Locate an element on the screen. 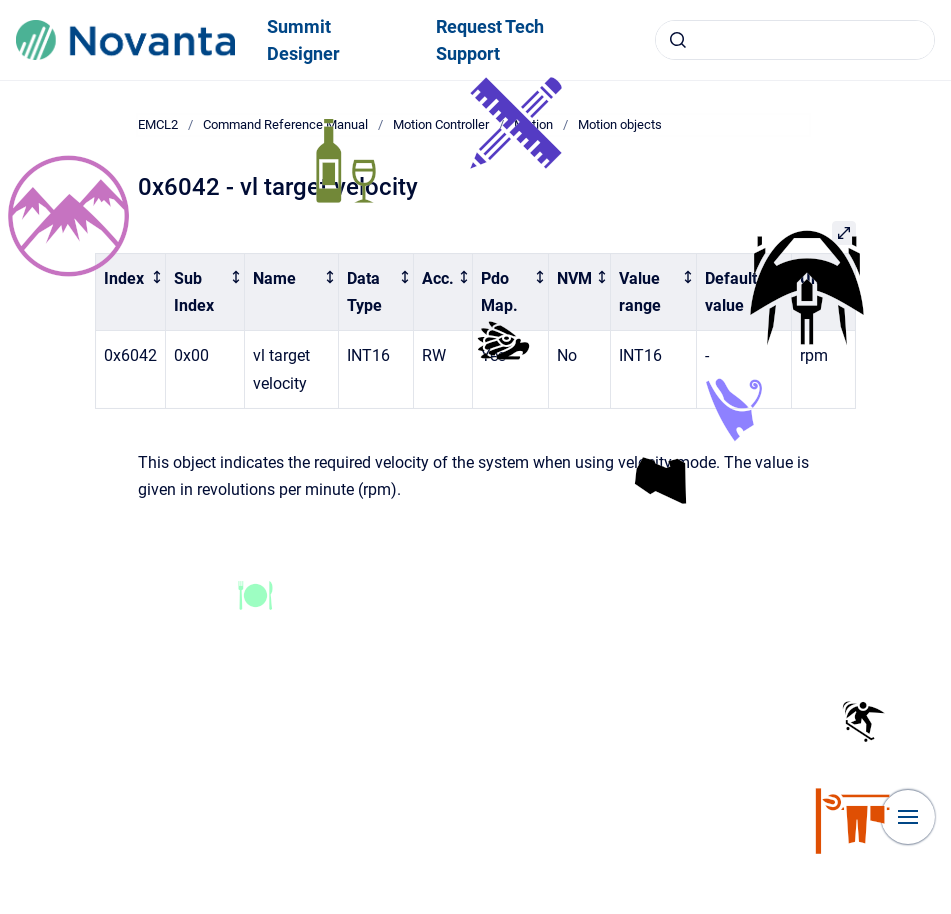  laundry or clothing care feature is located at coordinates (852, 817).